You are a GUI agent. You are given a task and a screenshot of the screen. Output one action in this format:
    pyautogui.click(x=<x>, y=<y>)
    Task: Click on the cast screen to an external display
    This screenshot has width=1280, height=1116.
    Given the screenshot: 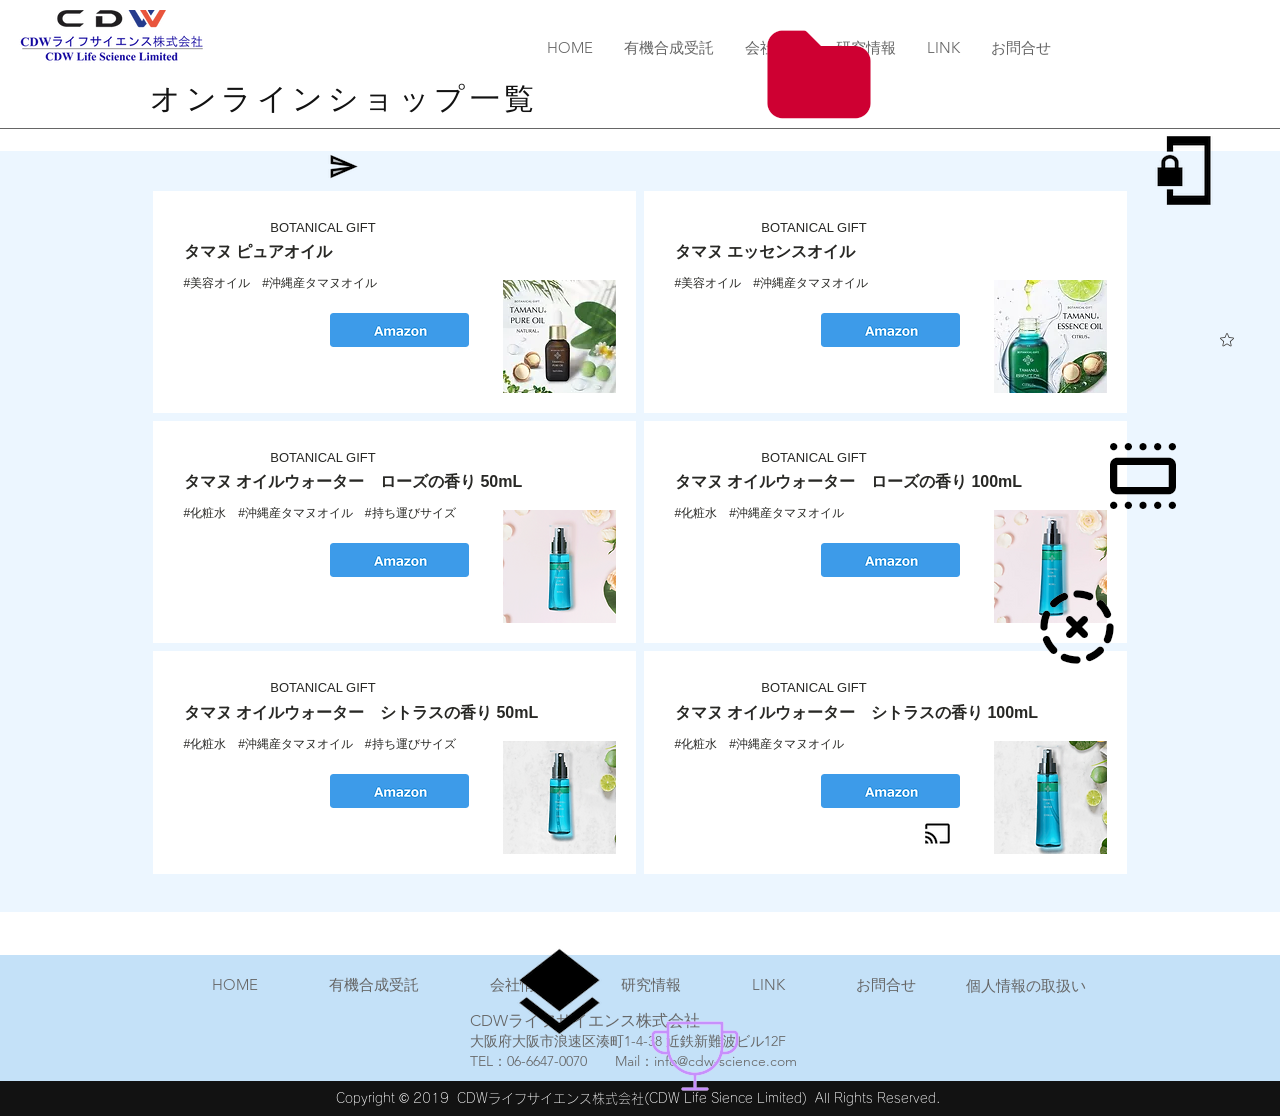 What is the action you would take?
    pyautogui.click(x=937, y=833)
    